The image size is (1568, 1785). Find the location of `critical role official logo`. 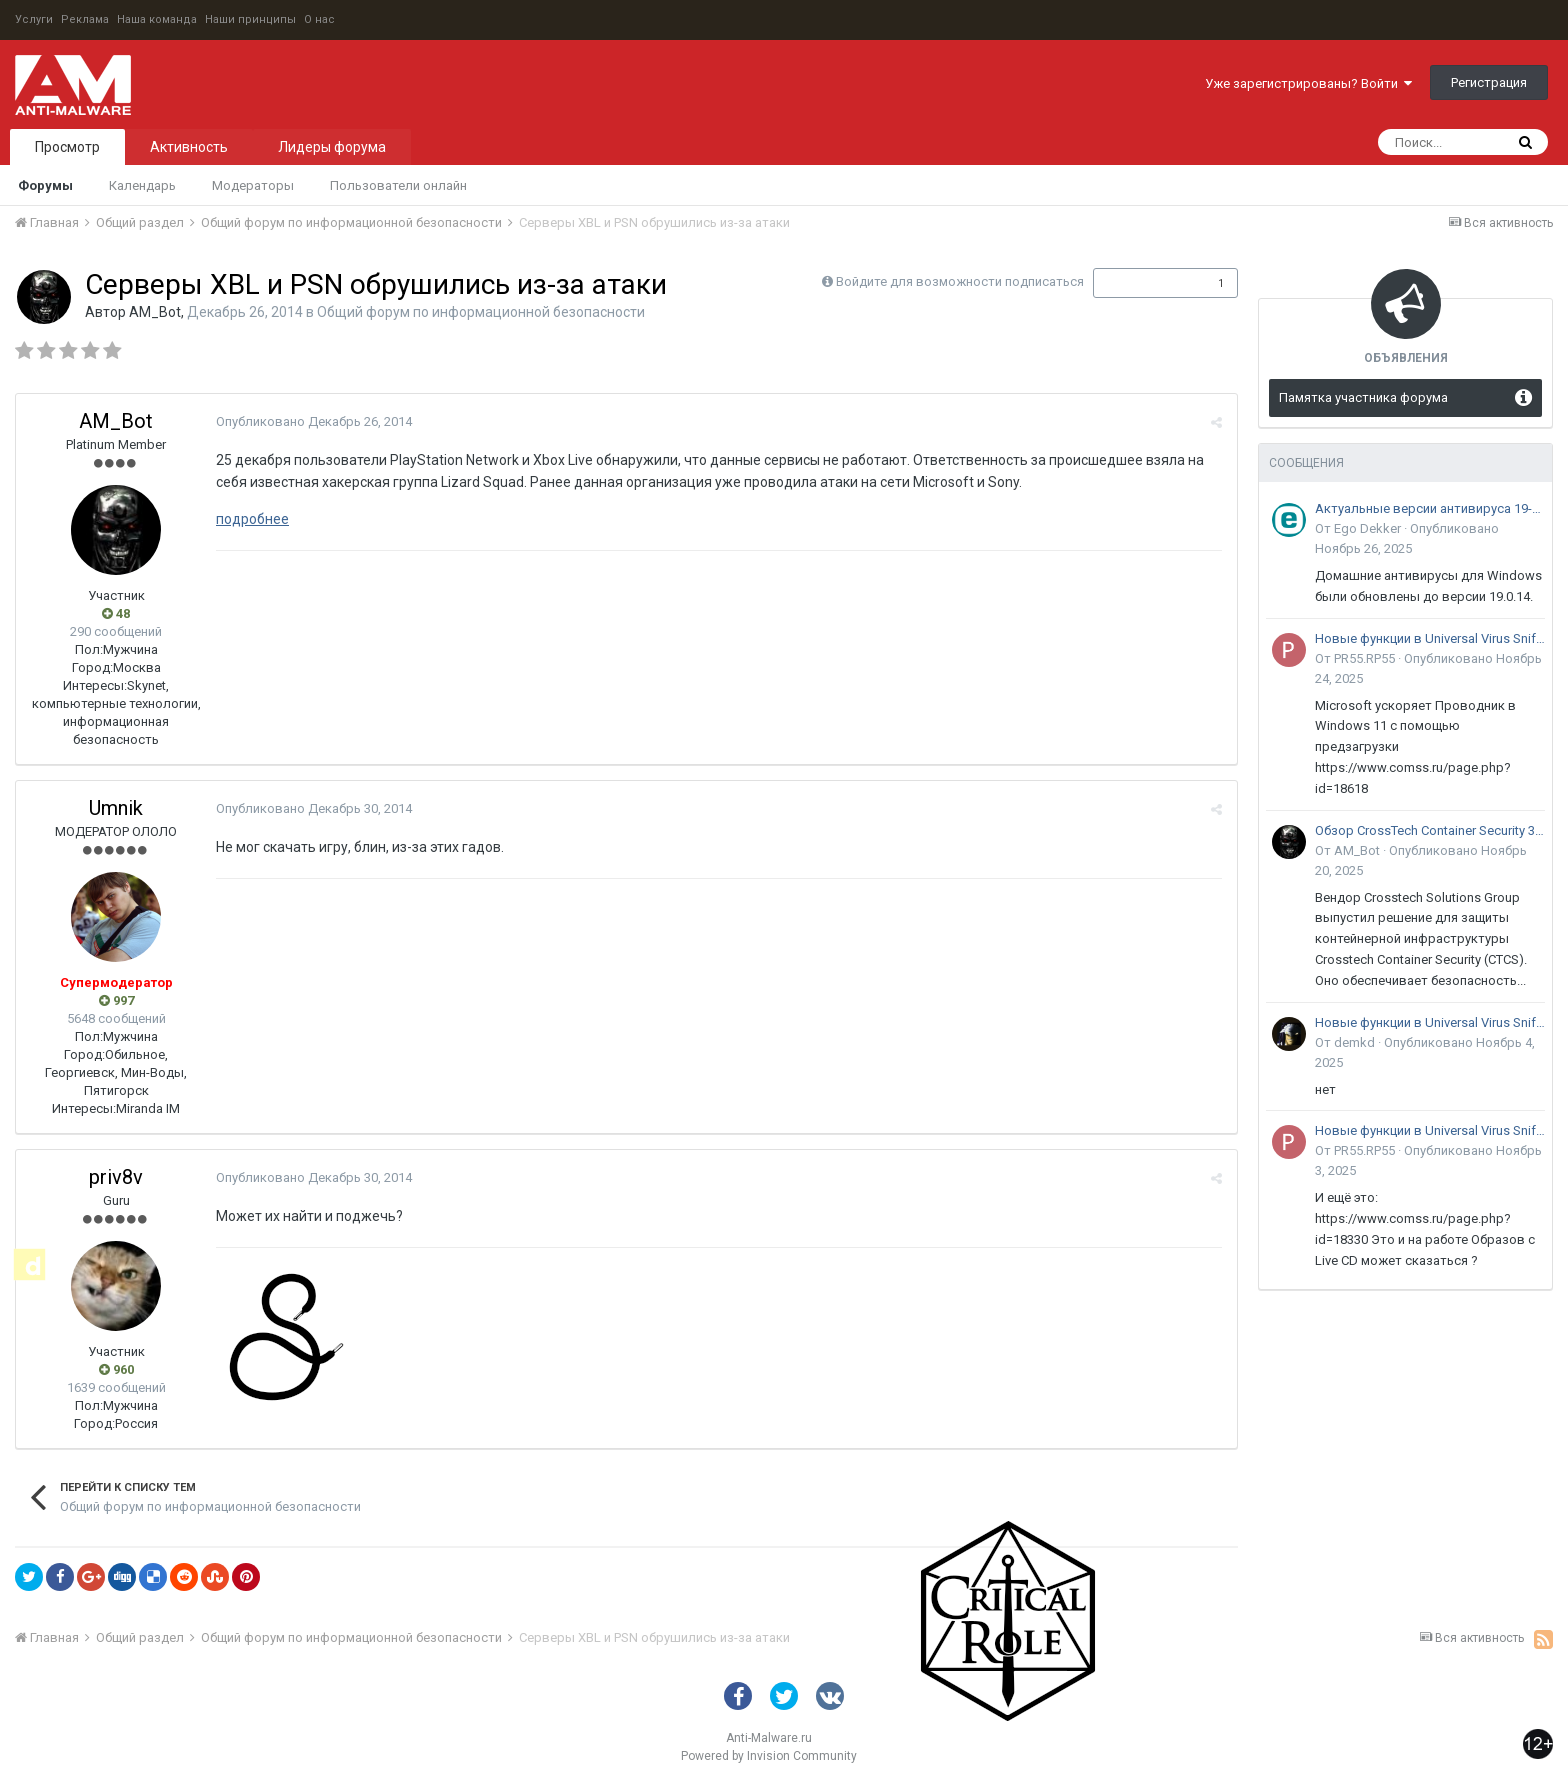

critical role official logo is located at coordinates (1008, 1621).